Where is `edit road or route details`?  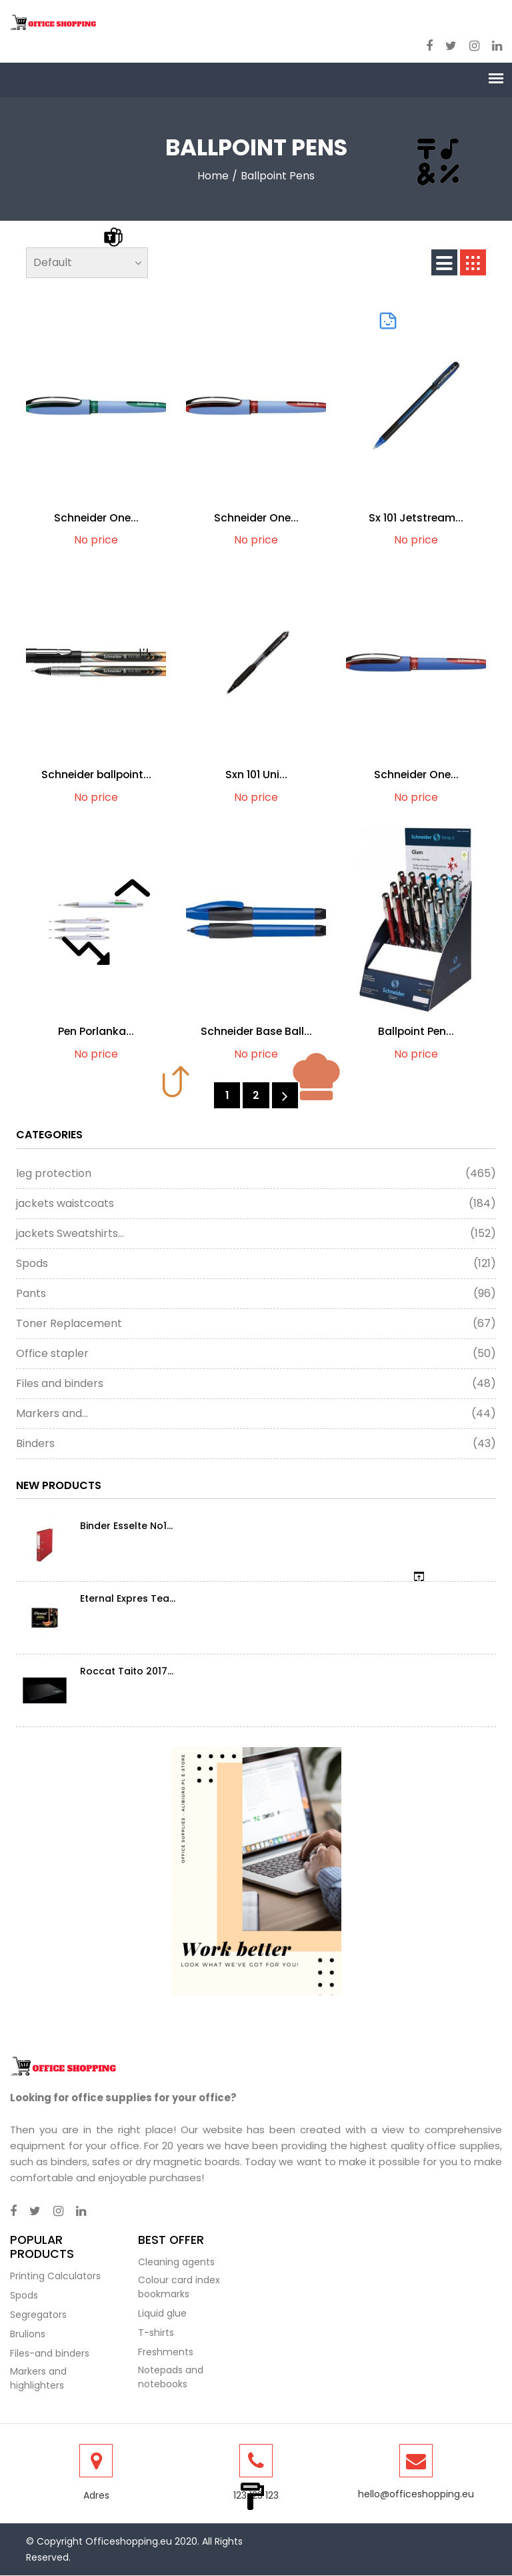 edit road or route details is located at coordinates (144, 653).